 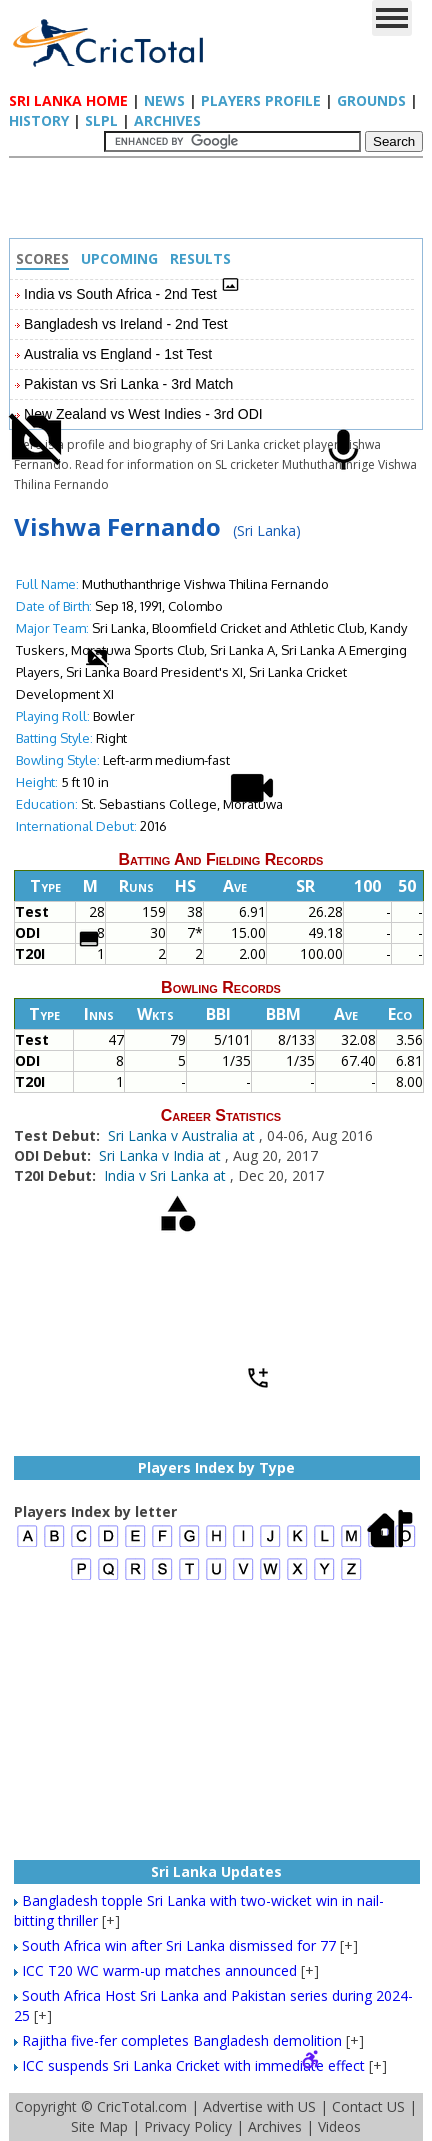 What do you see at coordinates (36, 437) in the screenshot?
I see `photography not allowed in this area` at bounding box center [36, 437].